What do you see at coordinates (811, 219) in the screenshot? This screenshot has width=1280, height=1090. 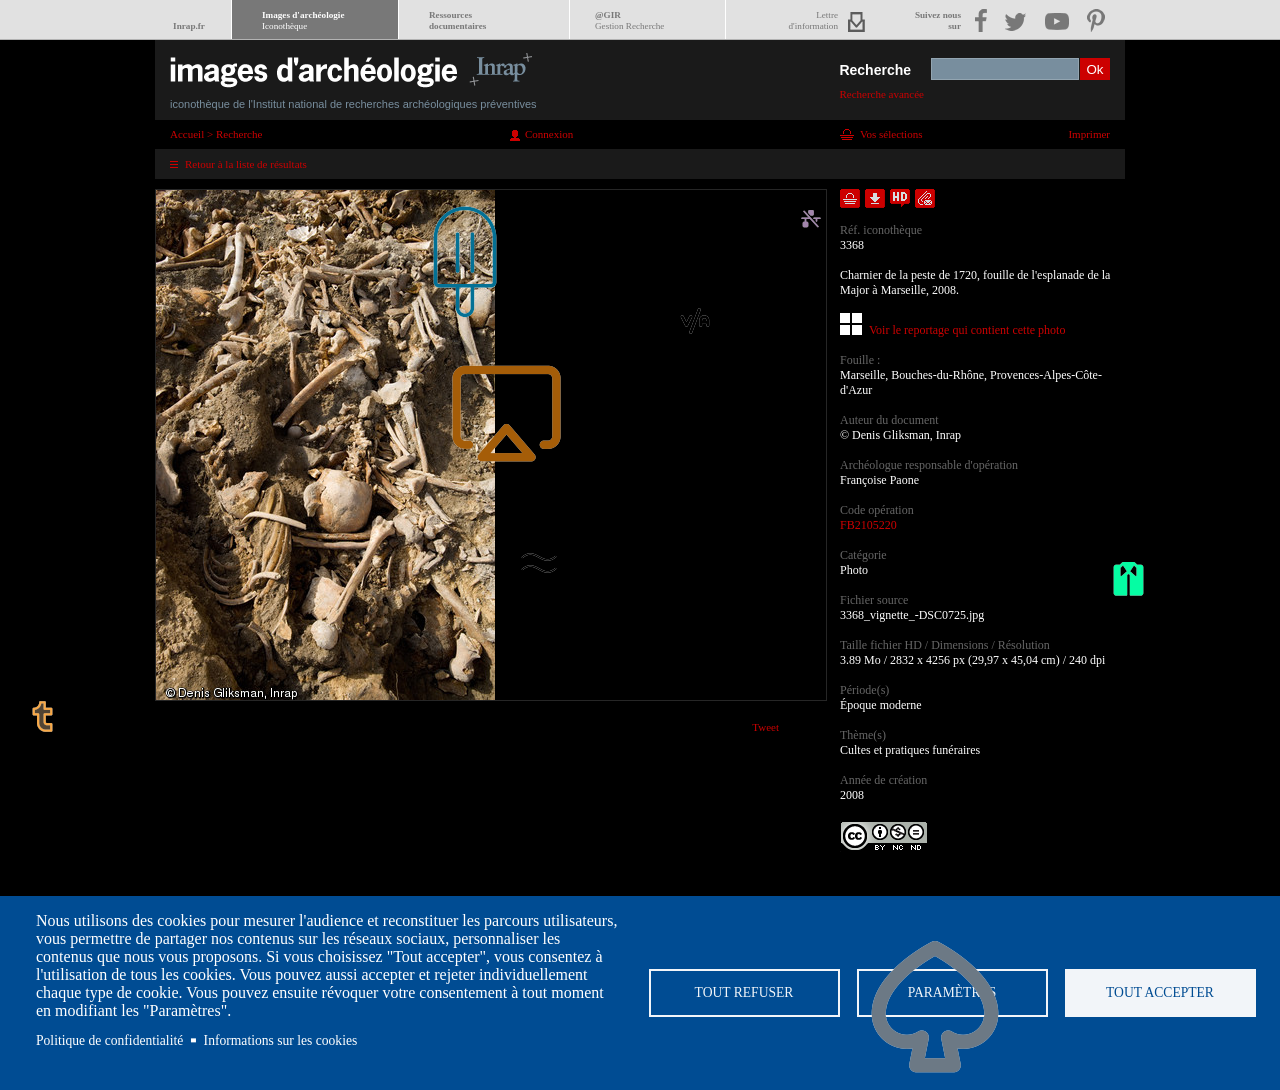 I see `indicates network connection unavailable` at bounding box center [811, 219].